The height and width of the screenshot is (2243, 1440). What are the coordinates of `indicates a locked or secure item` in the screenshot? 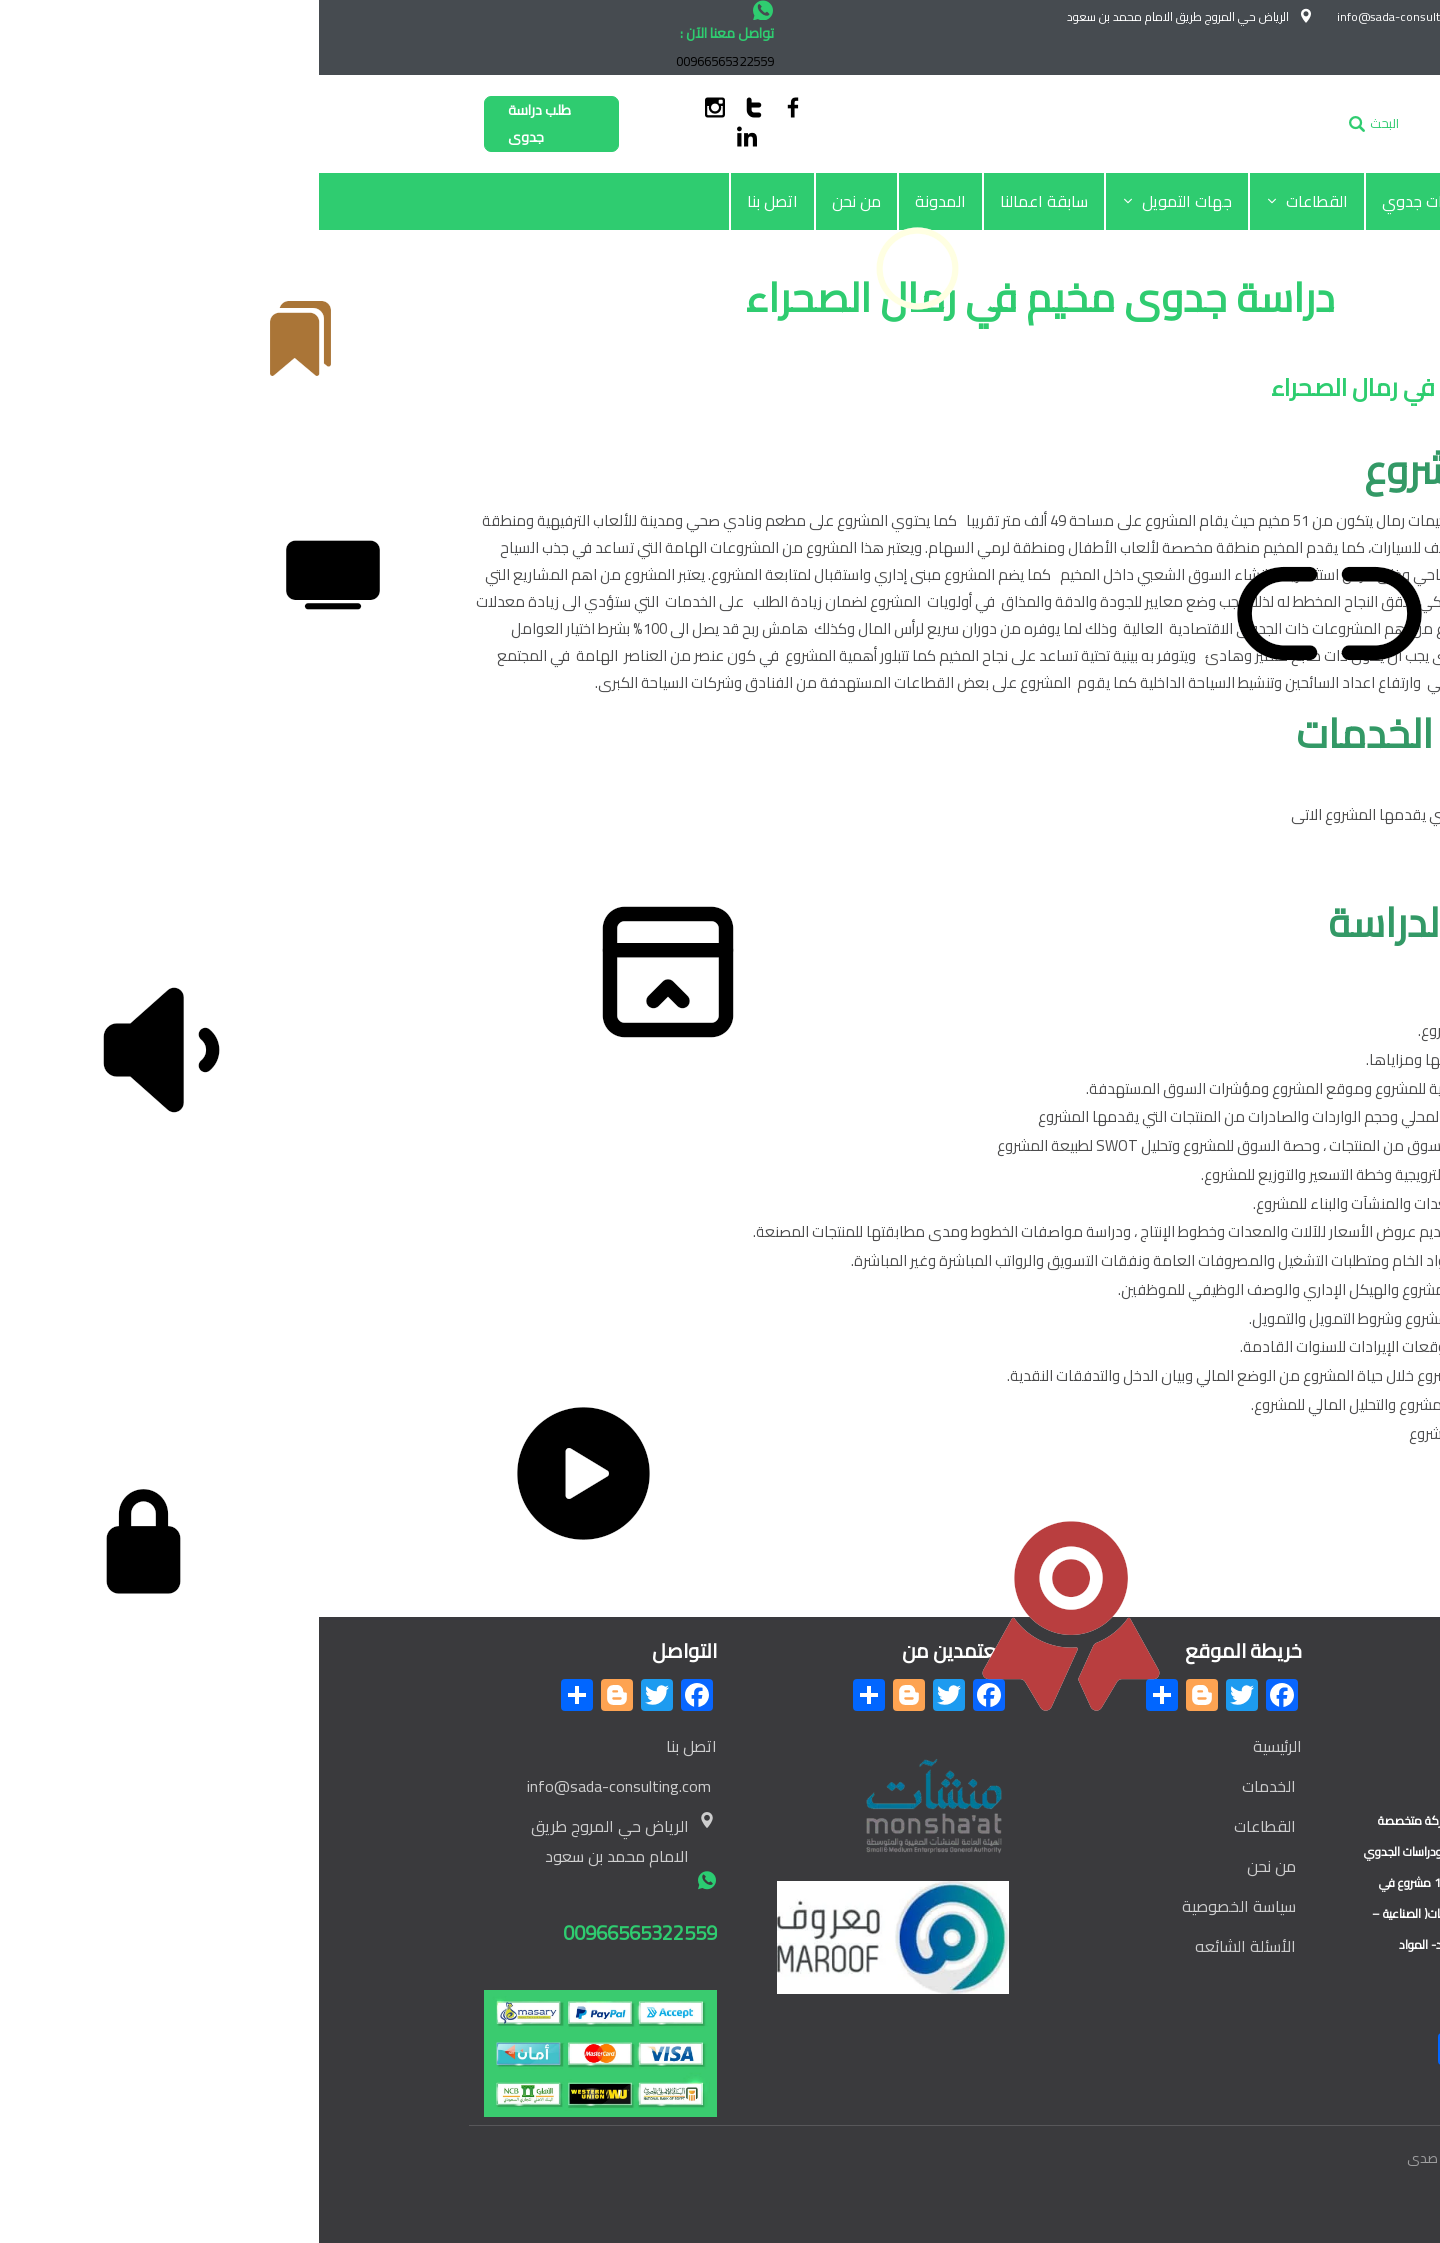 It's located at (143, 1544).